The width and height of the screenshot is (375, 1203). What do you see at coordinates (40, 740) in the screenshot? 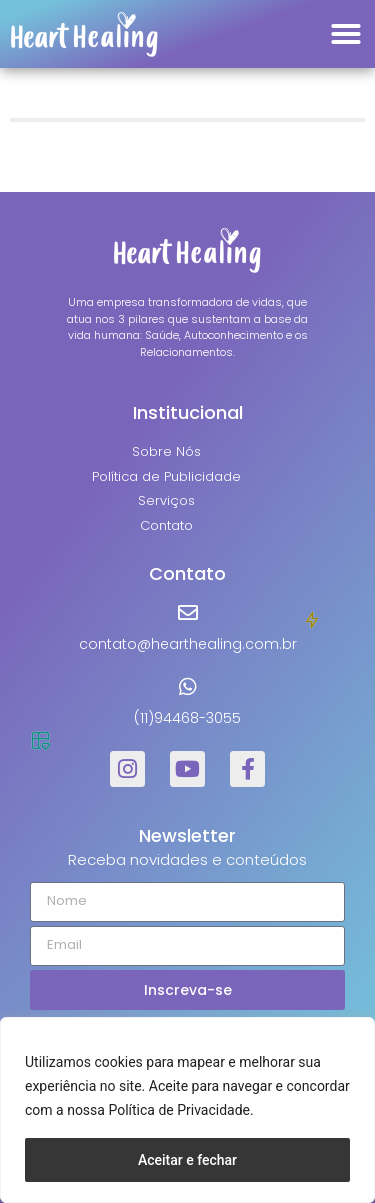
I see `add table to favorites` at bounding box center [40, 740].